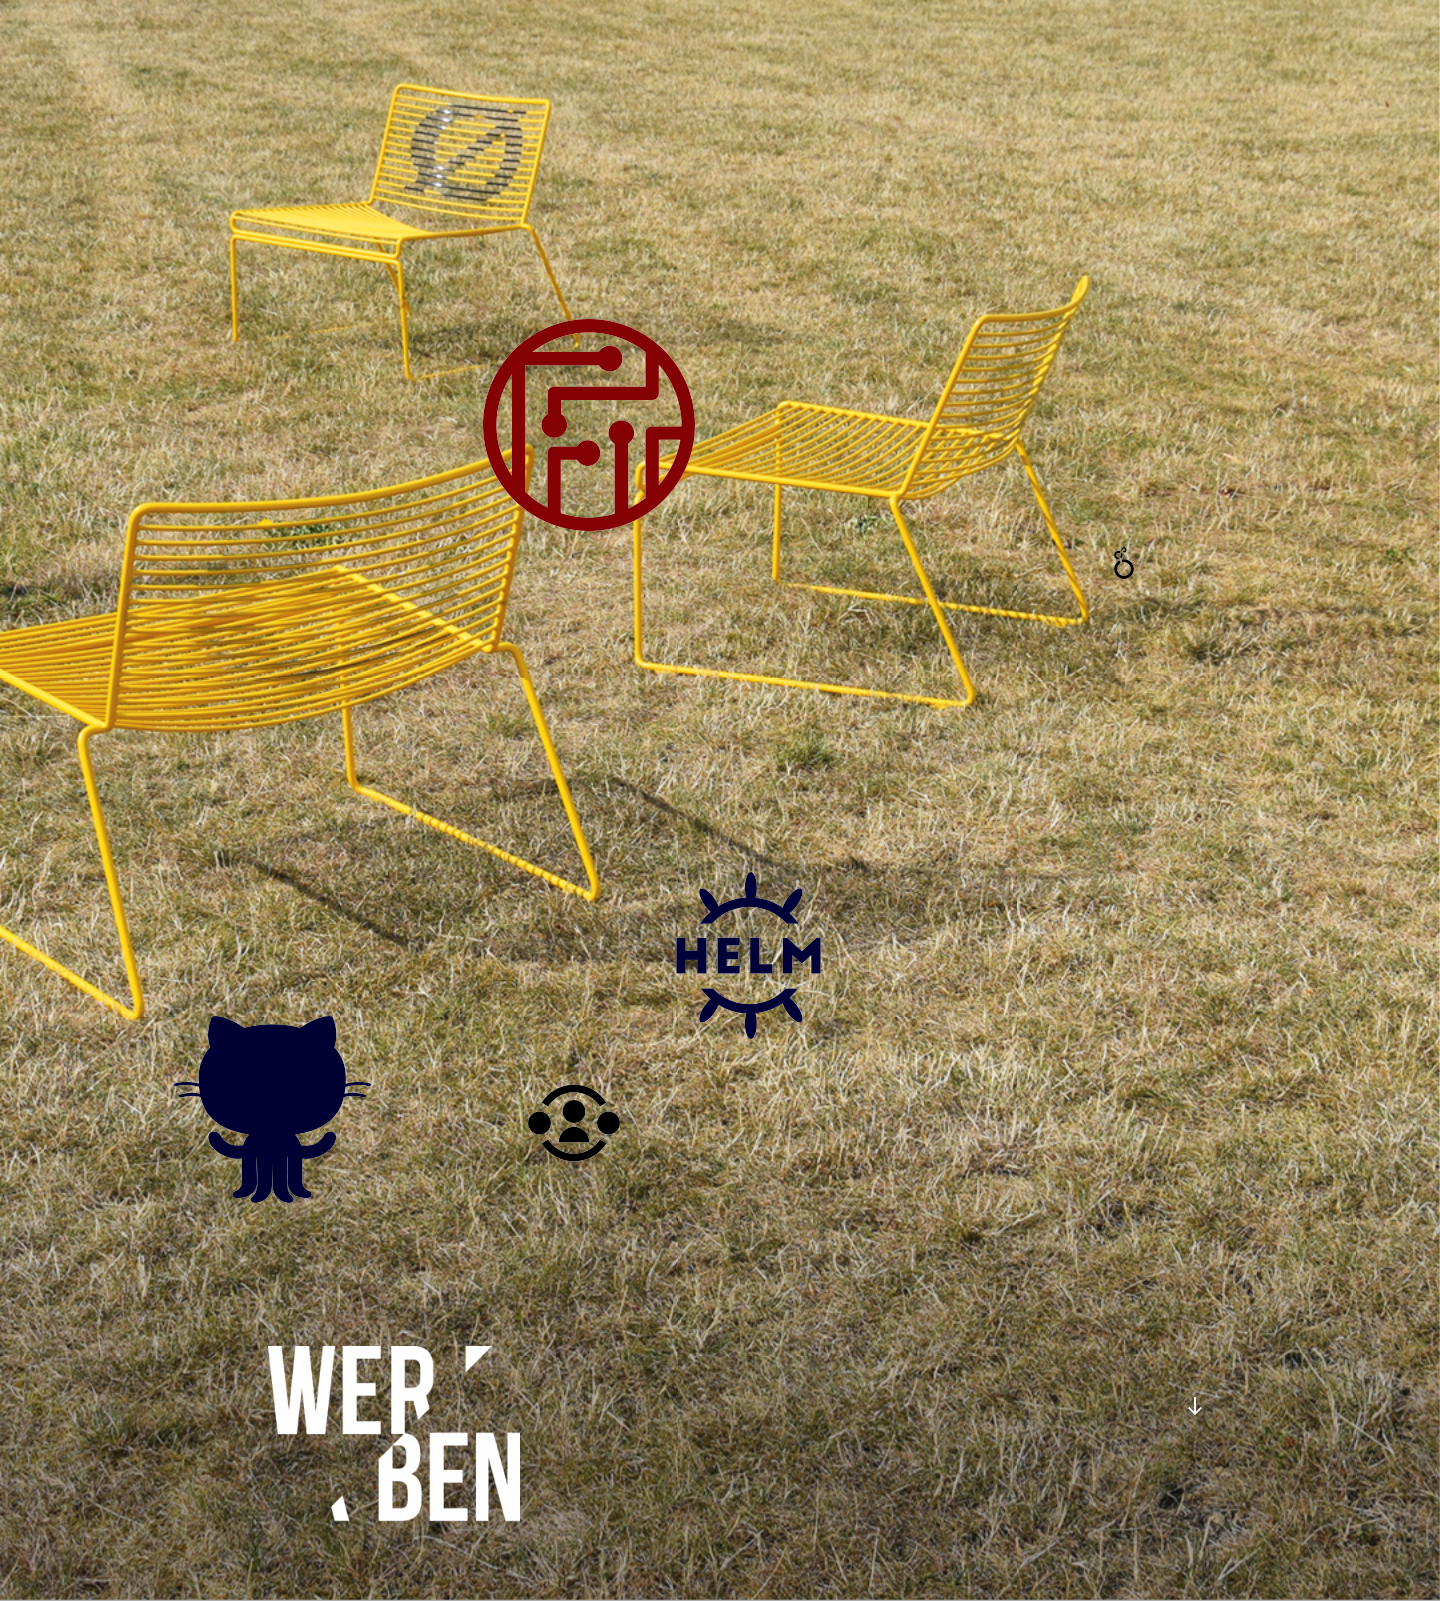 The height and width of the screenshot is (1601, 1440). I want to click on open looker data analytics platform, so click(1124, 563).